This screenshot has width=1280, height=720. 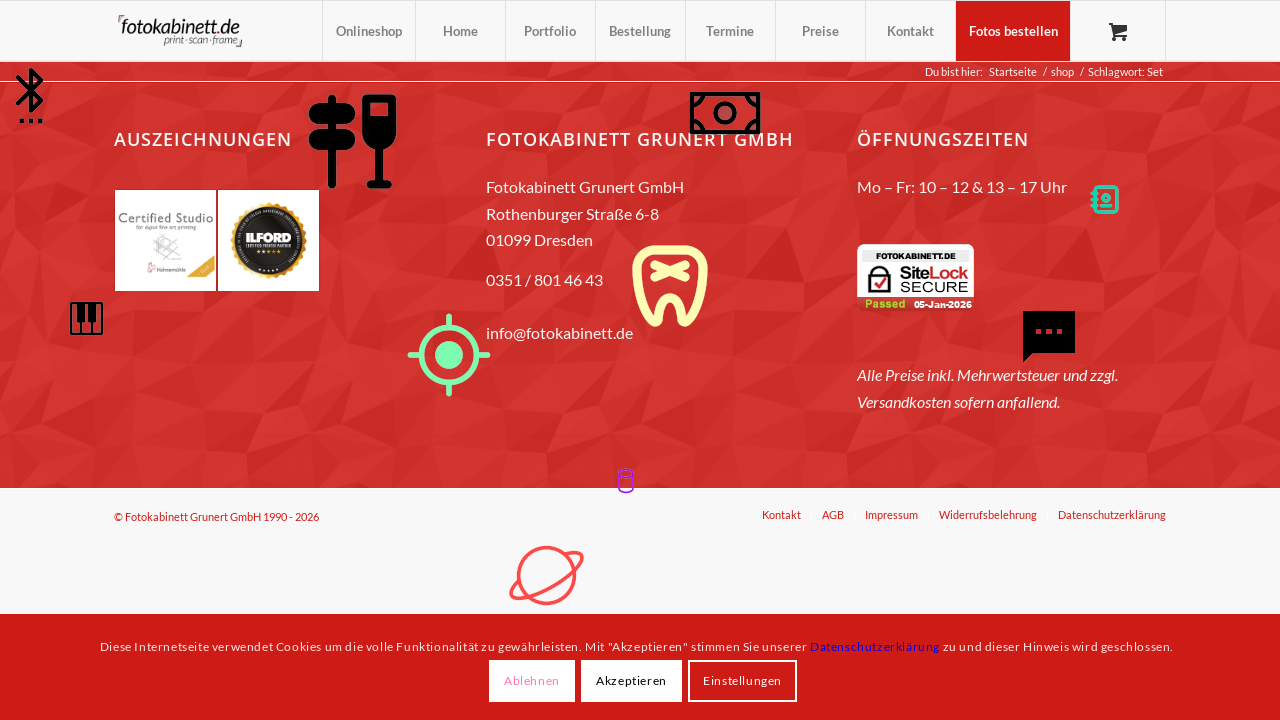 What do you see at coordinates (31, 95) in the screenshot?
I see `access bluetooth settings` at bounding box center [31, 95].